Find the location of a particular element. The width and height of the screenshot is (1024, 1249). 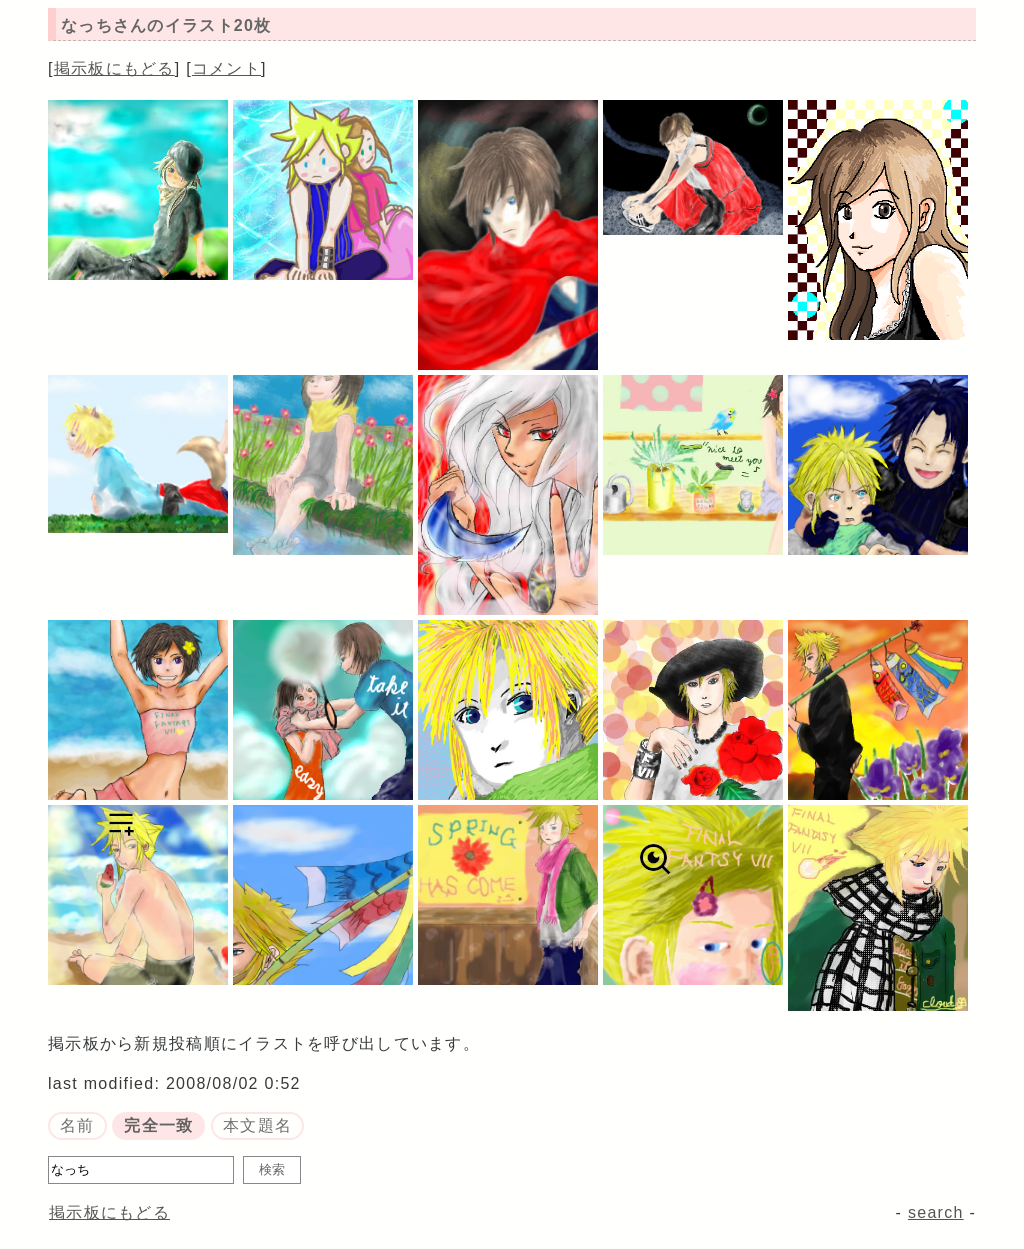

search with visual recognition is located at coordinates (655, 859).